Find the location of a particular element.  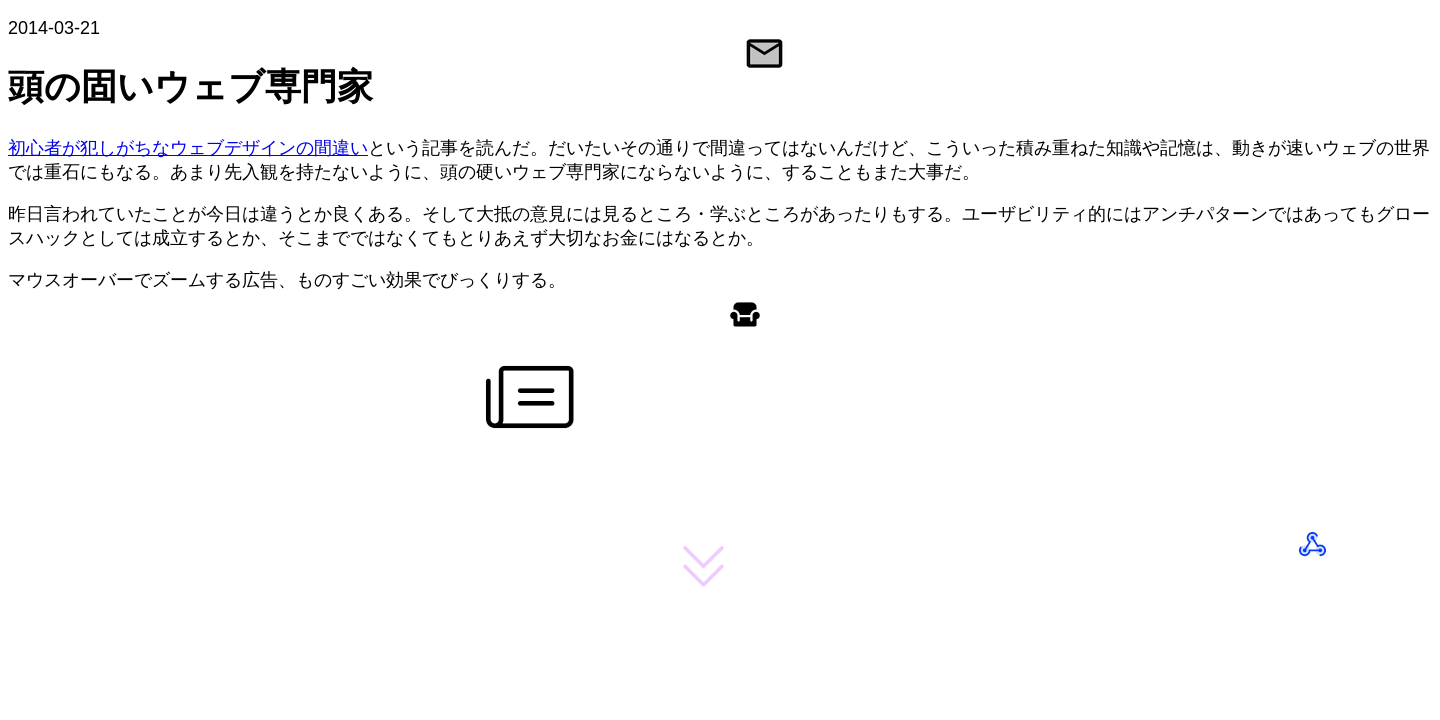

open your email inbox is located at coordinates (764, 53).